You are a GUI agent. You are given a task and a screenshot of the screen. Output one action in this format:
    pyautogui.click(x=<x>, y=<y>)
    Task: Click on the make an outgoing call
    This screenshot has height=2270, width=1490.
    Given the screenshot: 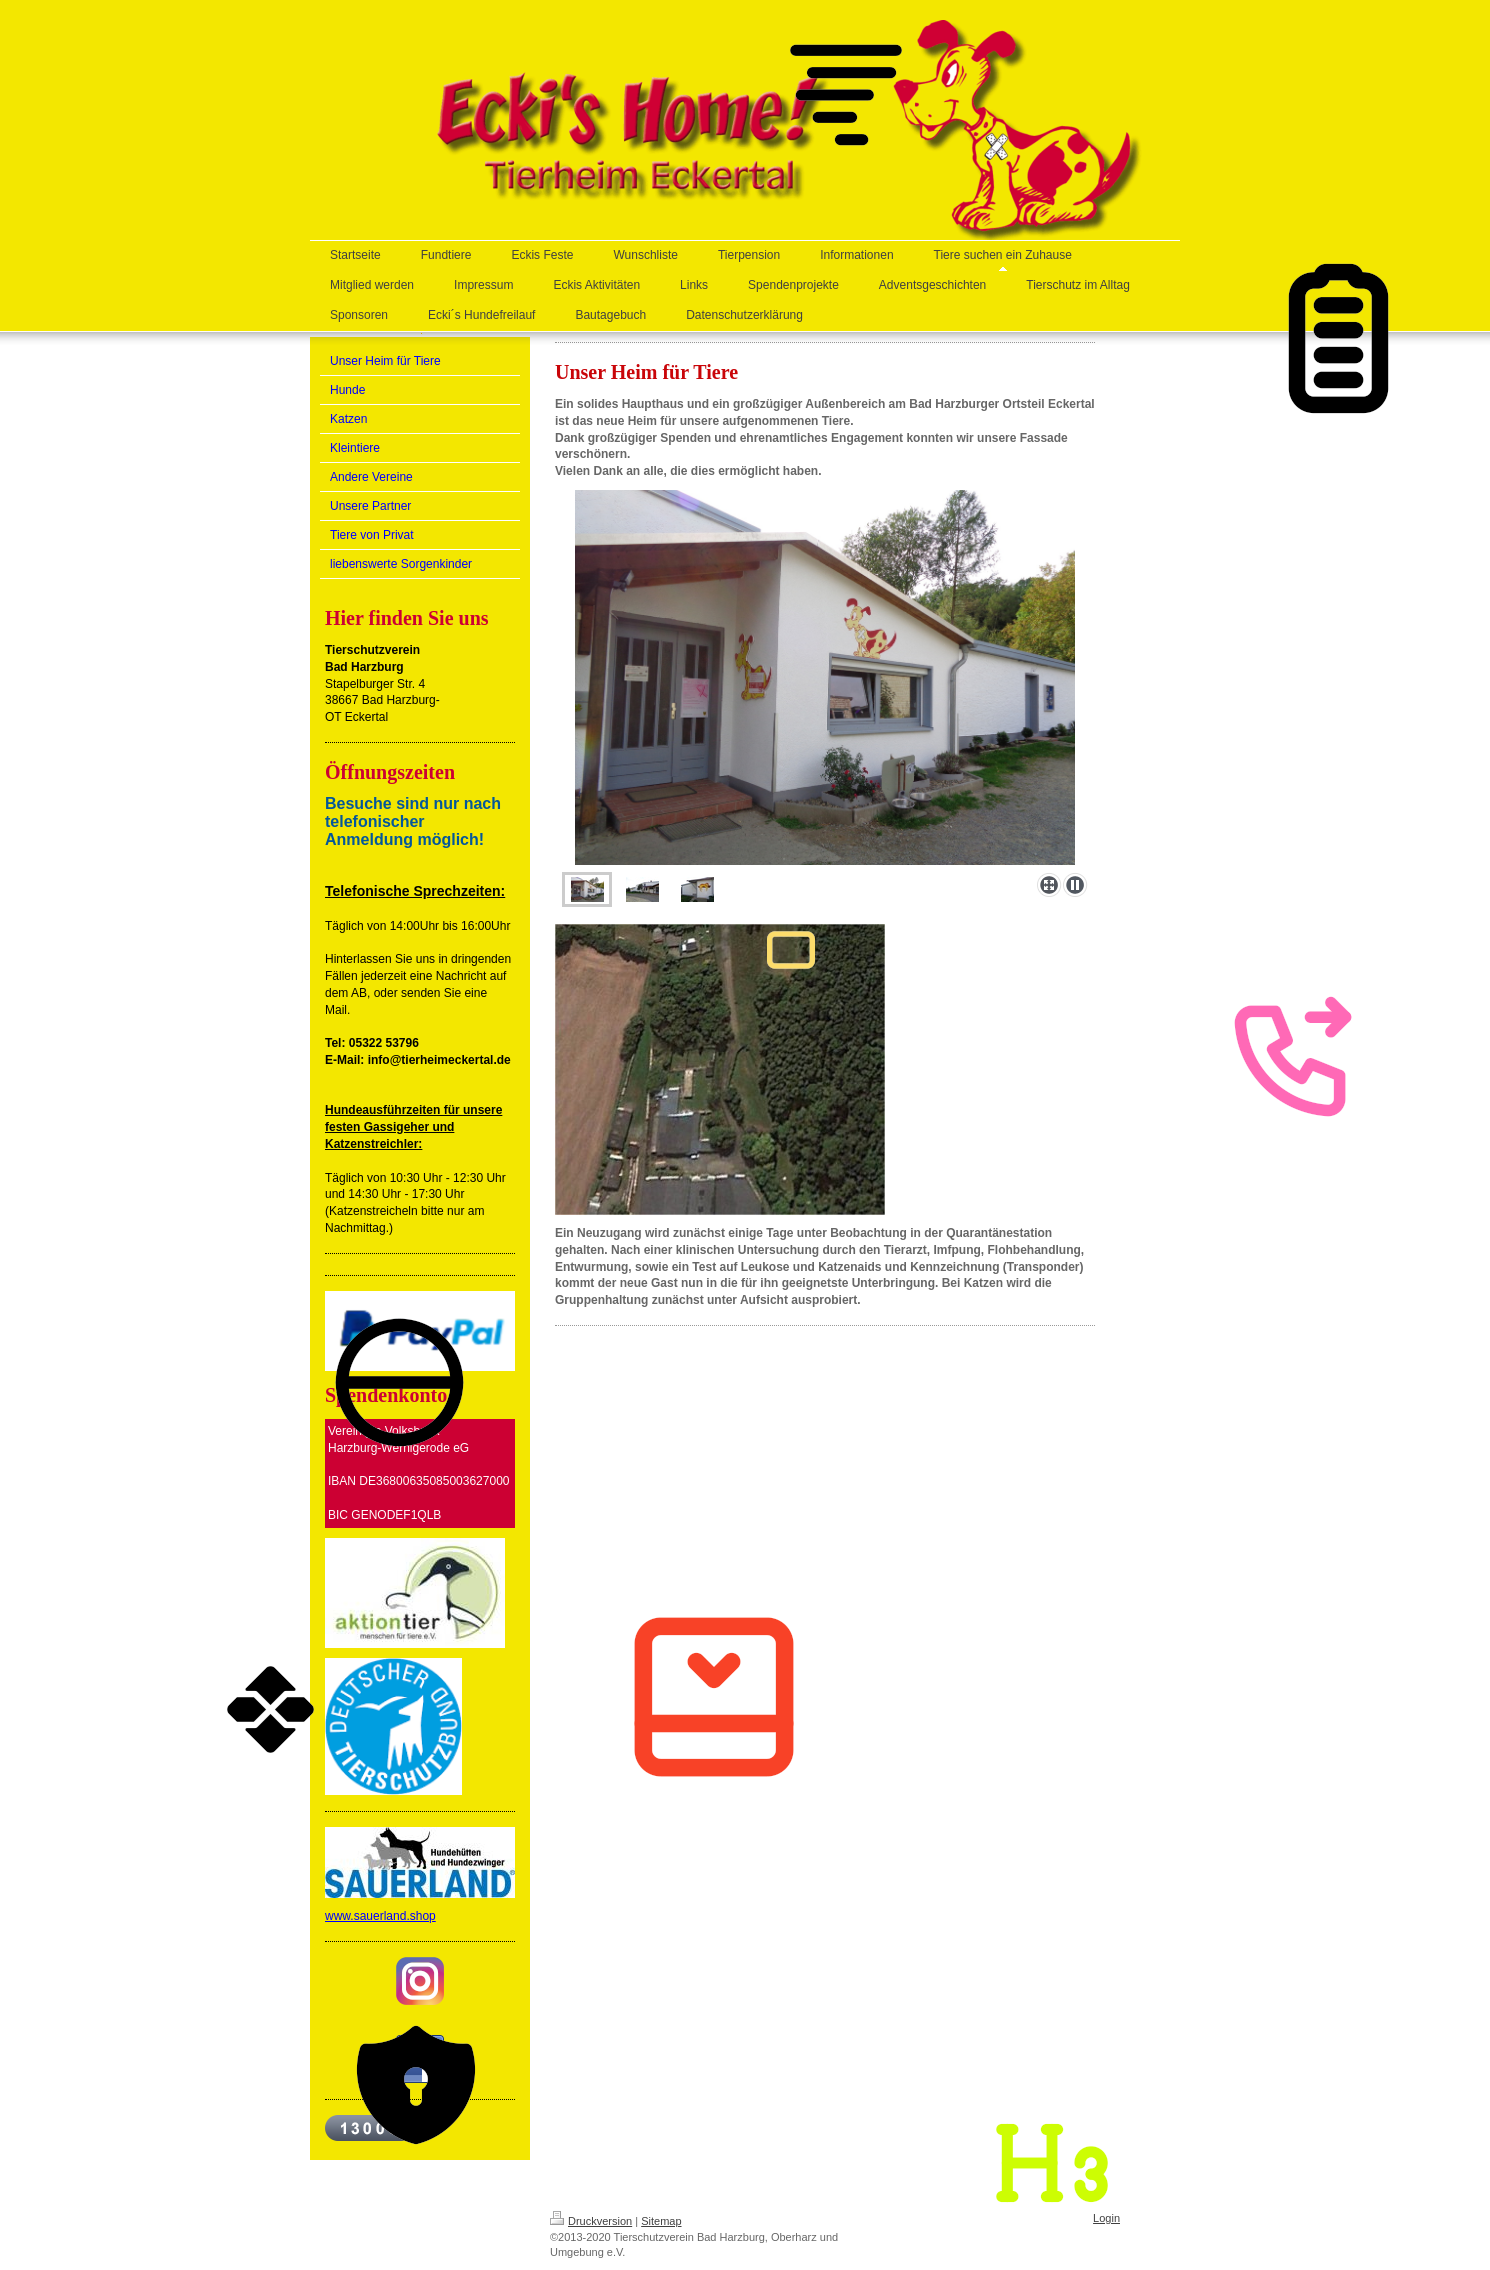 What is the action you would take?
    pyautogui.click(x=1293, y=1058)
    